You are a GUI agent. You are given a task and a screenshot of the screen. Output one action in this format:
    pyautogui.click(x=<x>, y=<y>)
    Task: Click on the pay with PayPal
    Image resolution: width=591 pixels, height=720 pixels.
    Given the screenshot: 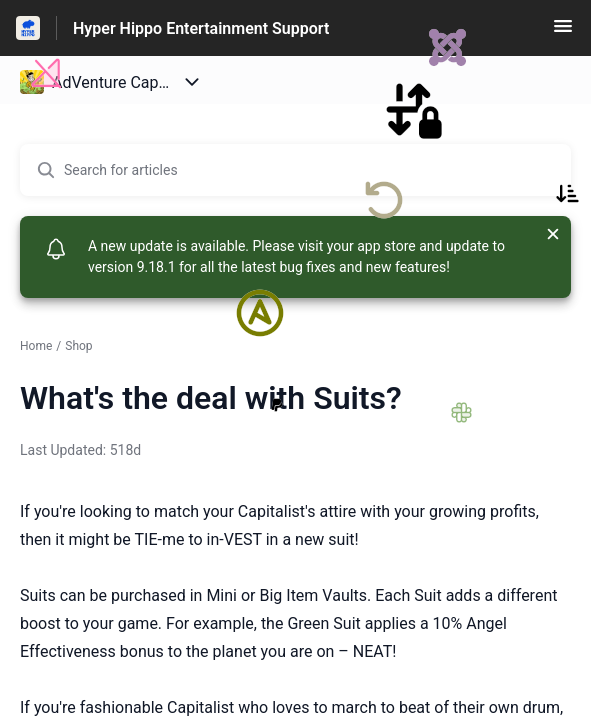 What is the action you would take?
    pyautogui.click(x=277, y=405)
    